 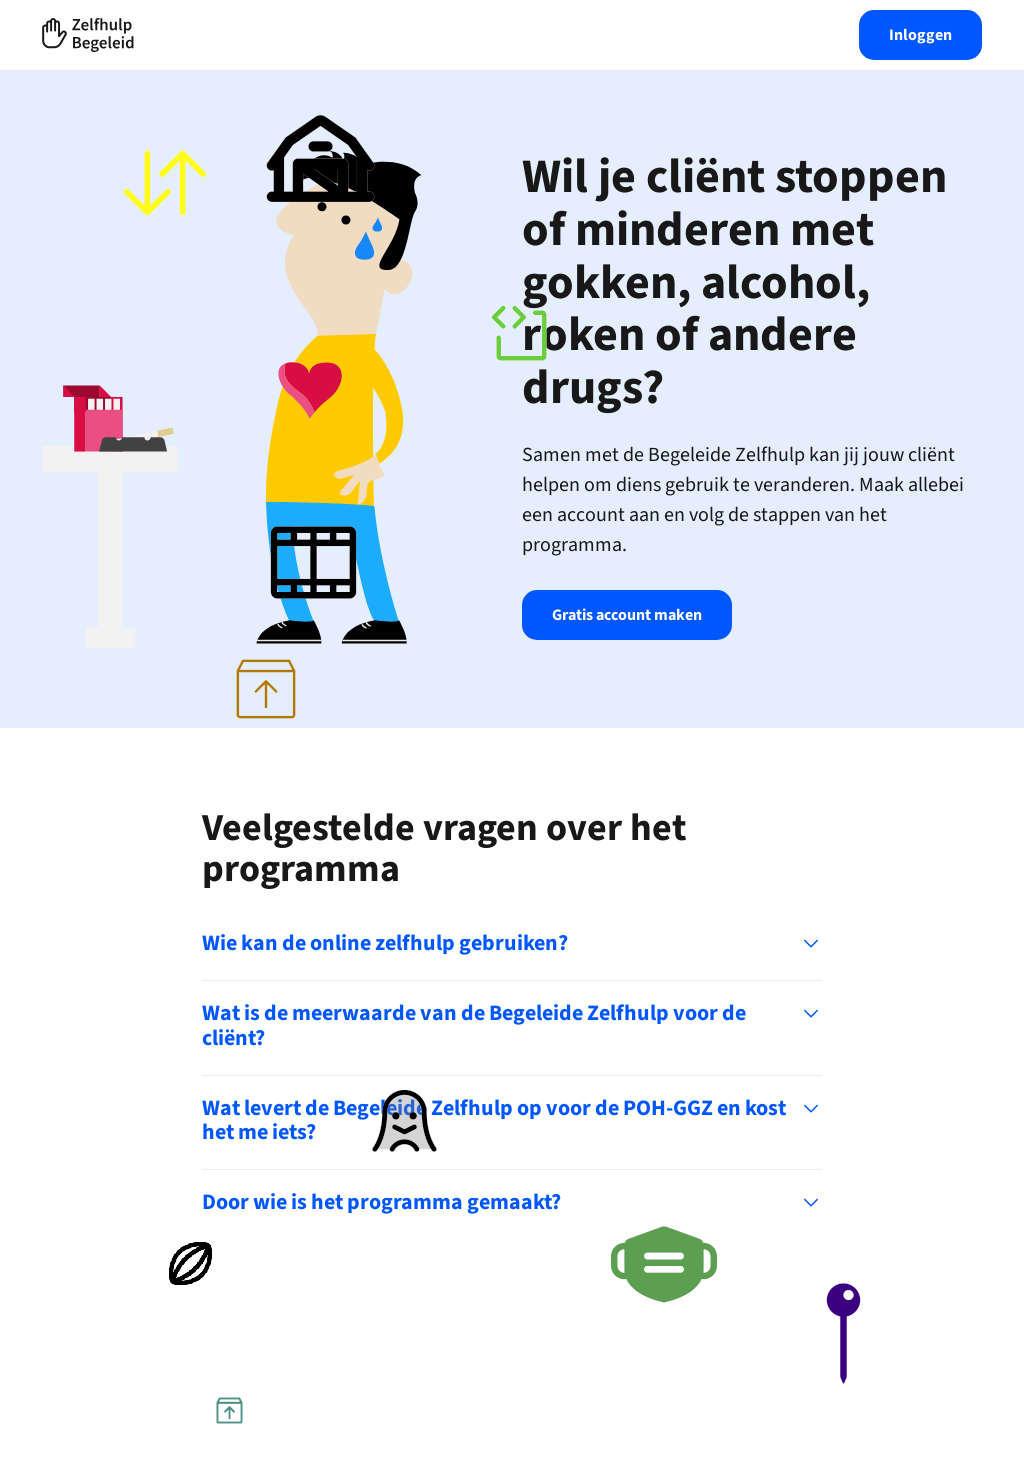 What do you see at coordinates (404, 1124) in the screenshot?
I see `linux operating system logo` at bounding box center [404, 1124].